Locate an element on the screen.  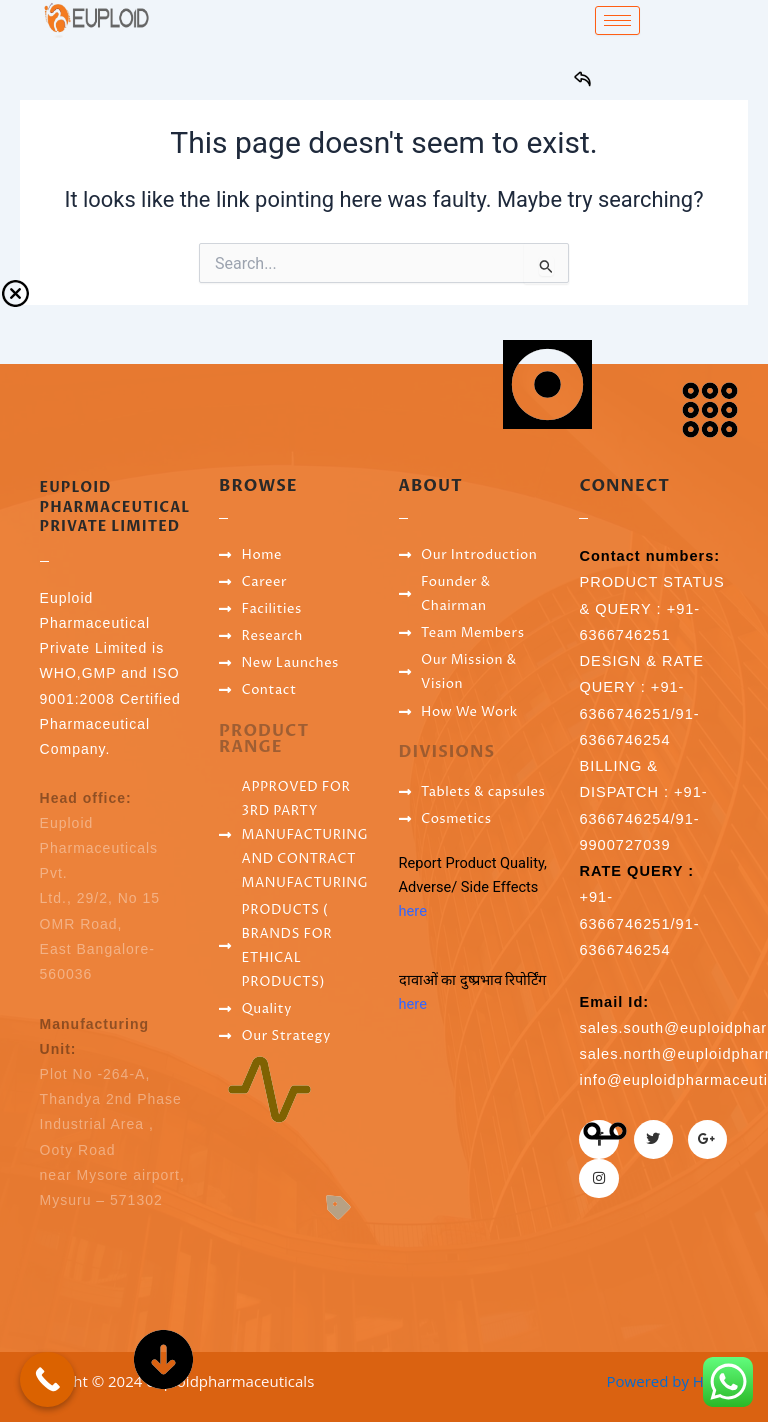
close or dismiss a dialog is located at coordinates (15, 293).